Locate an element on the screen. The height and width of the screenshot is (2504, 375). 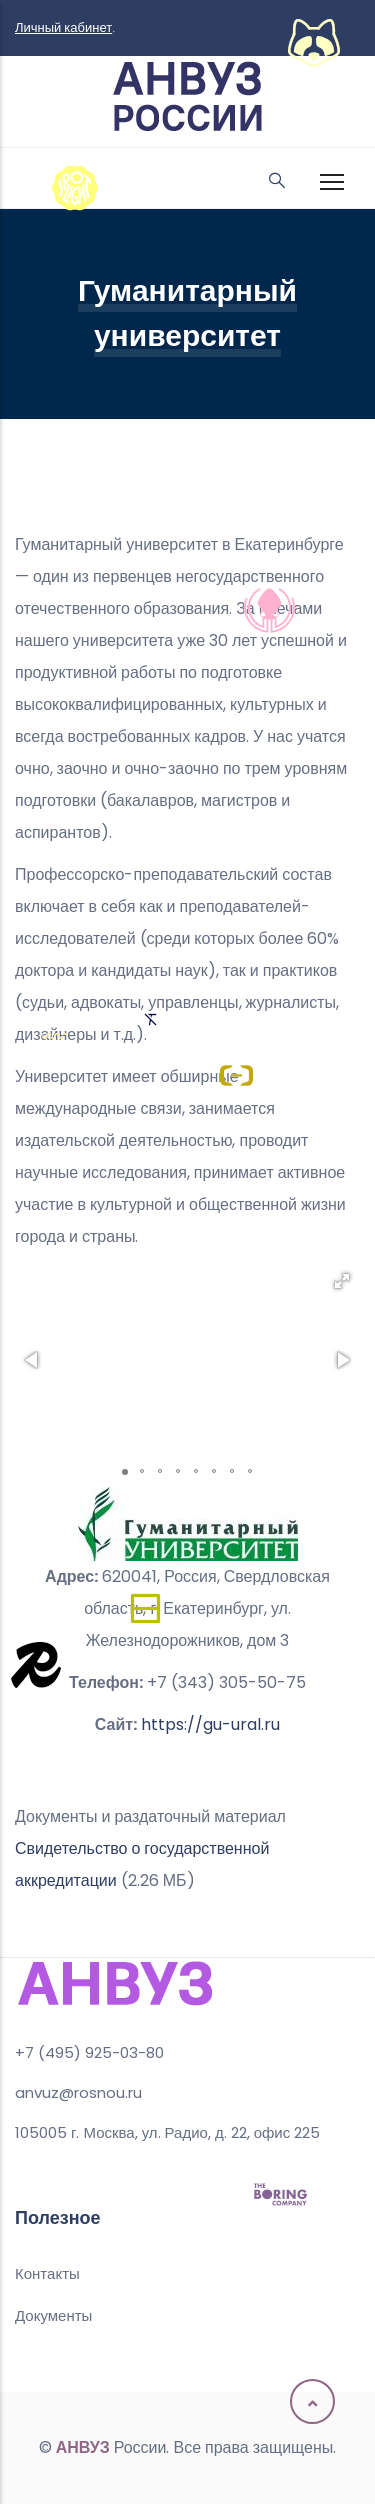
clear text formatting is located at coordinates (150, 1019).